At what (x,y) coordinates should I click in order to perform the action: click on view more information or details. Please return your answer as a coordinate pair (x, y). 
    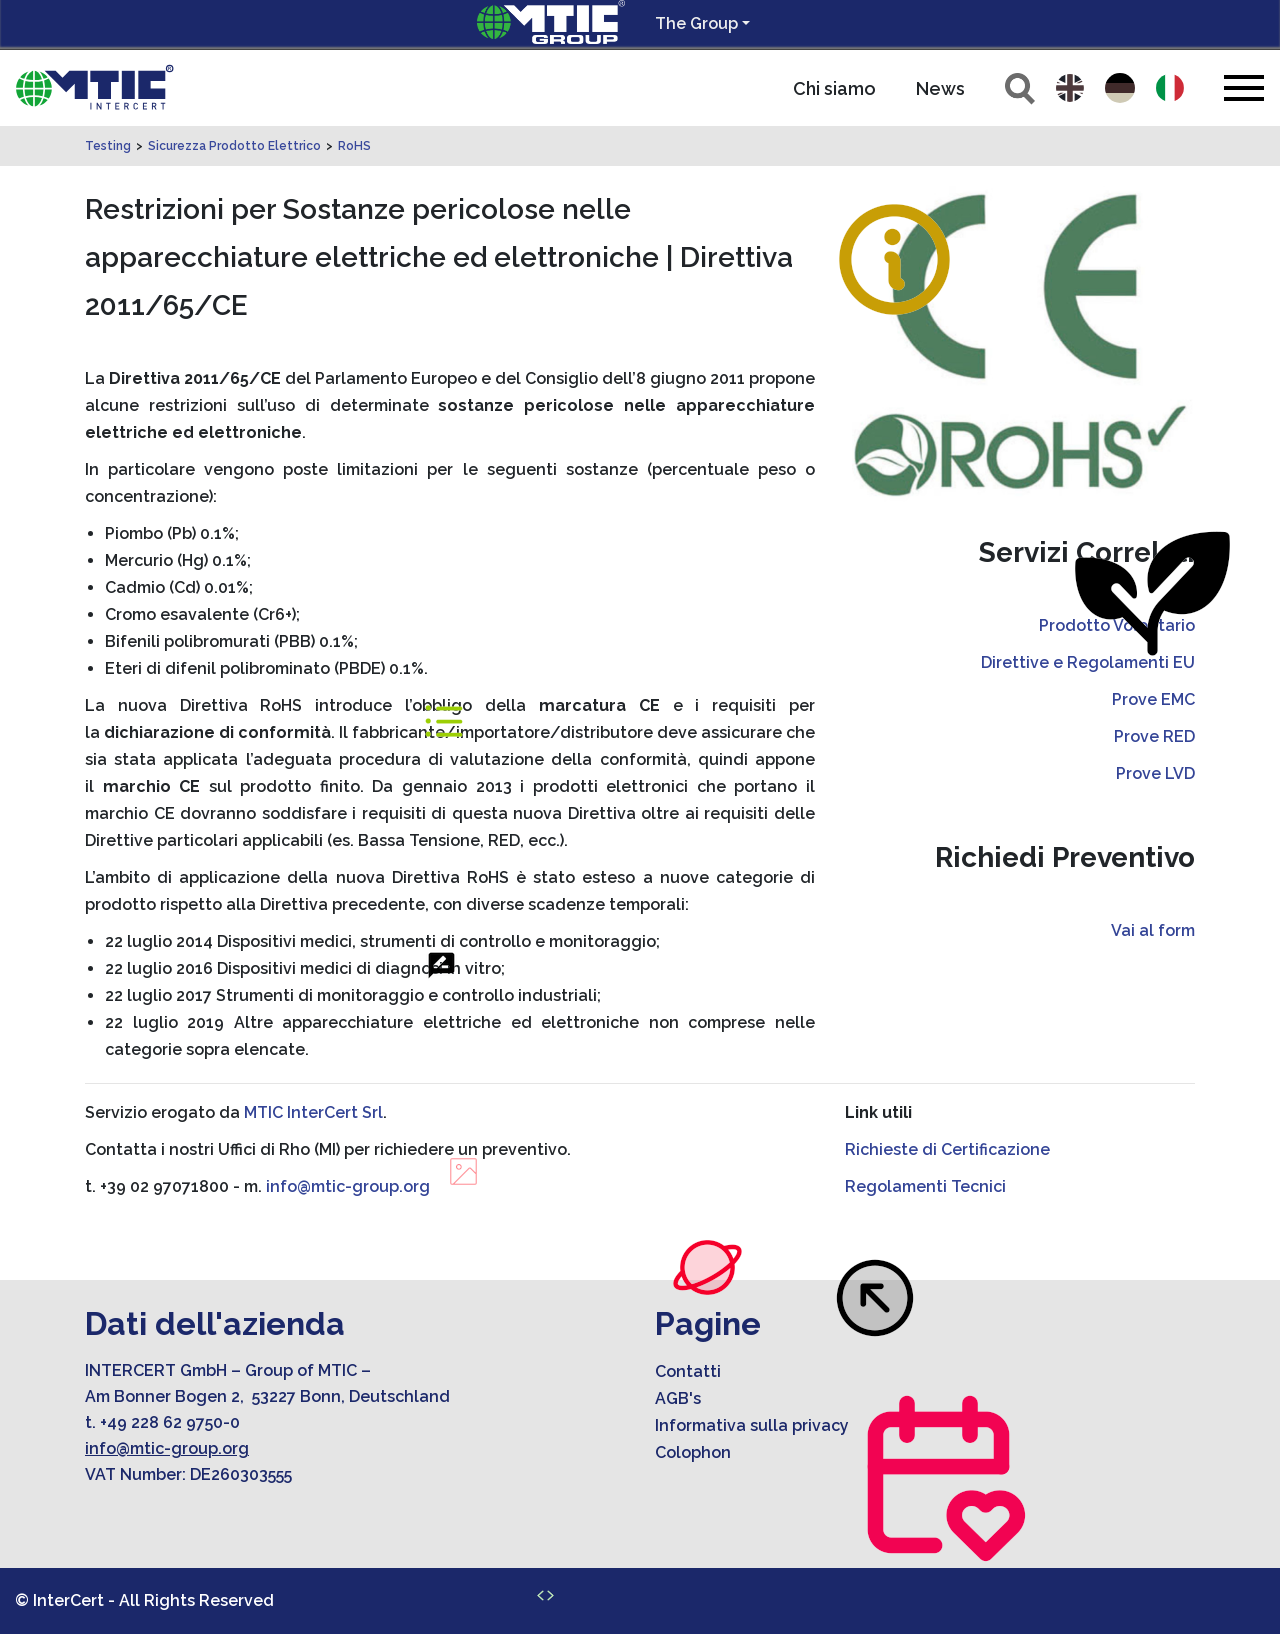
    Looking at the image, I should click on (894, 259).